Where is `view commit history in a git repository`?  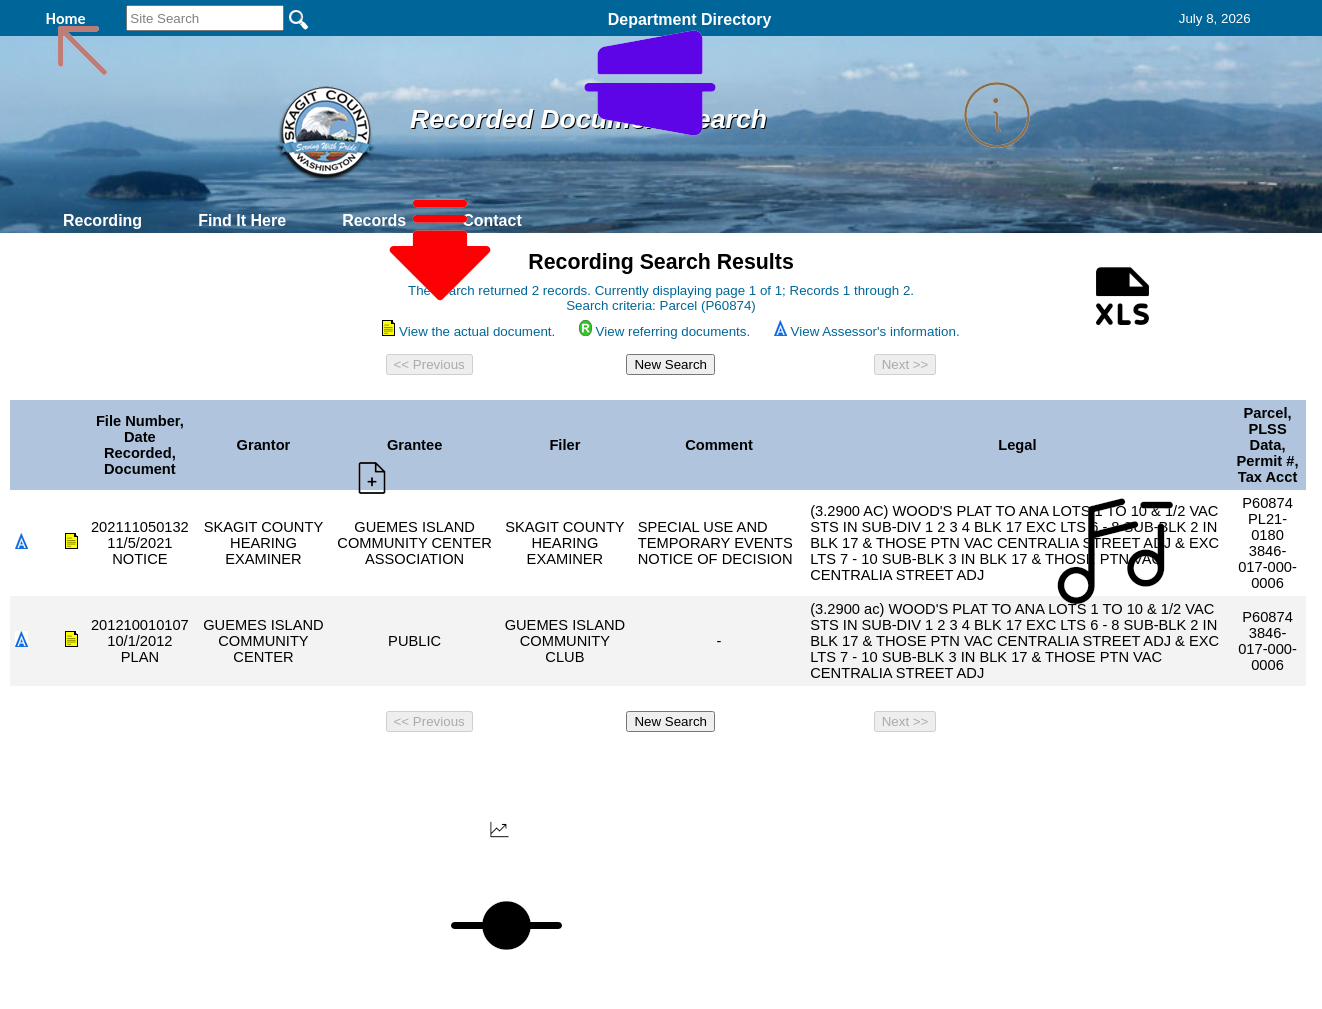 view commit history in a git repository is located at coordinates (506, 925).